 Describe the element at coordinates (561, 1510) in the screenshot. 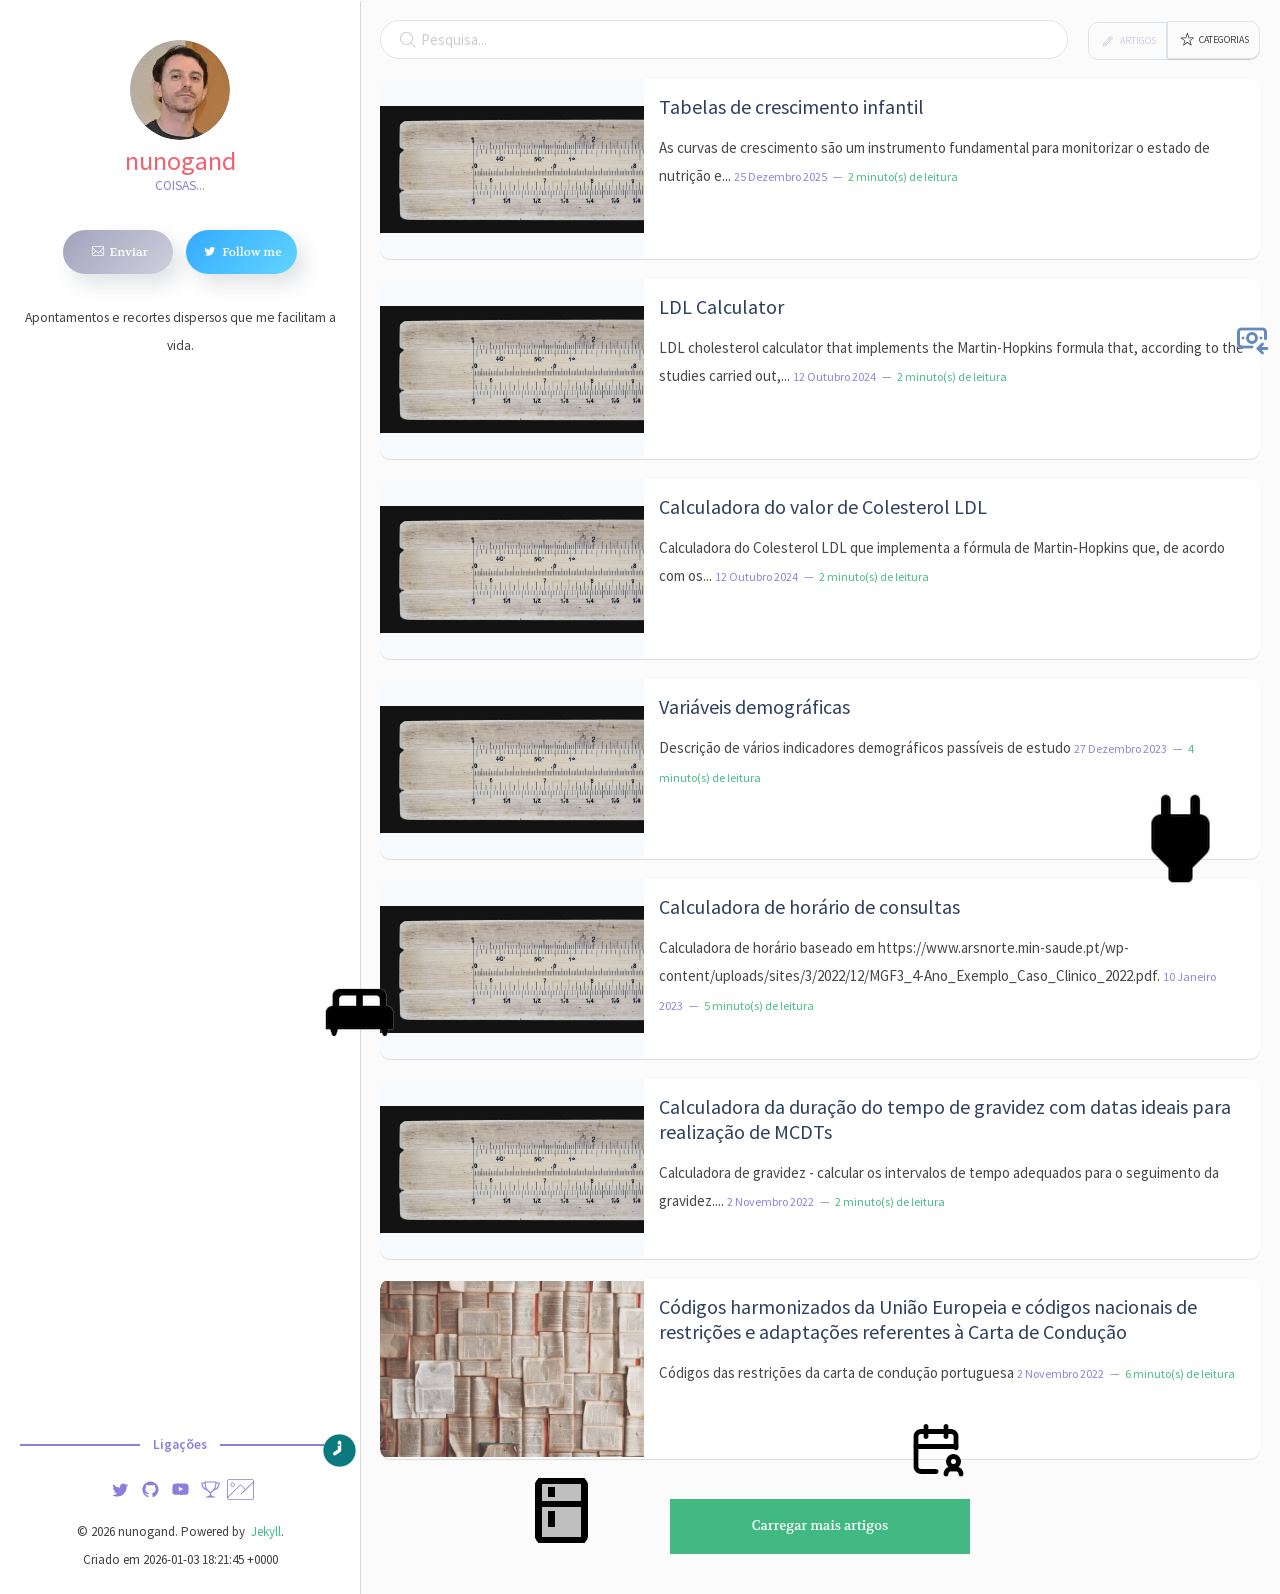

I see `access kitchen appliances or settings` at that location.